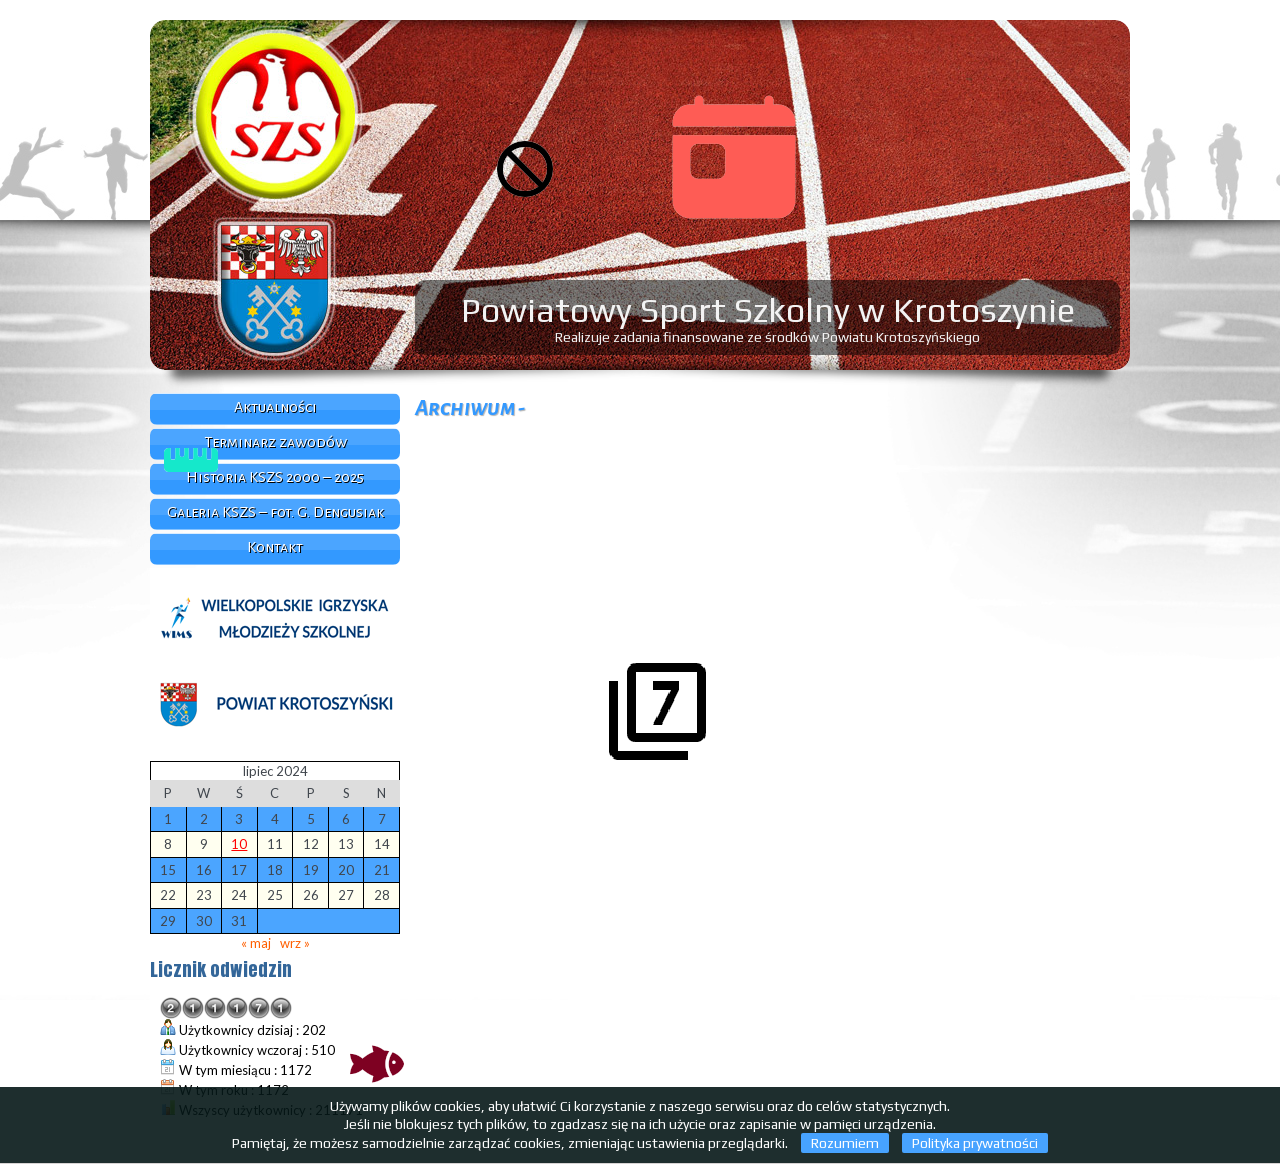 This screenshot has width=1280, height=1164. Describe the element at coordinates (377, 1064) in the screenshot. I see `access fishing or aquarium features` at that location.